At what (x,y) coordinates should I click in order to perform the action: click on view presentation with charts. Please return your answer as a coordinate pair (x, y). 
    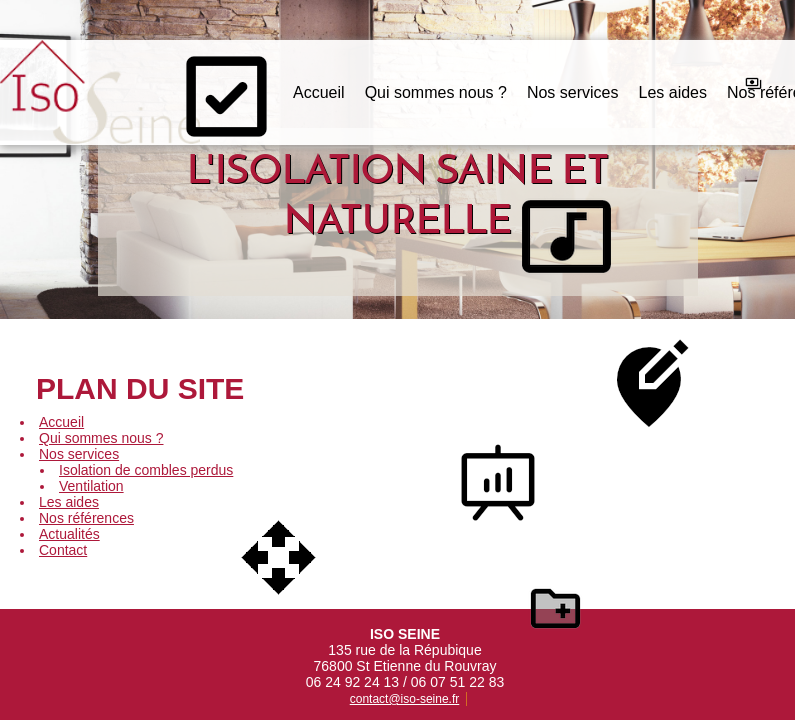
    Looking at the image, I should click on (498, 484).